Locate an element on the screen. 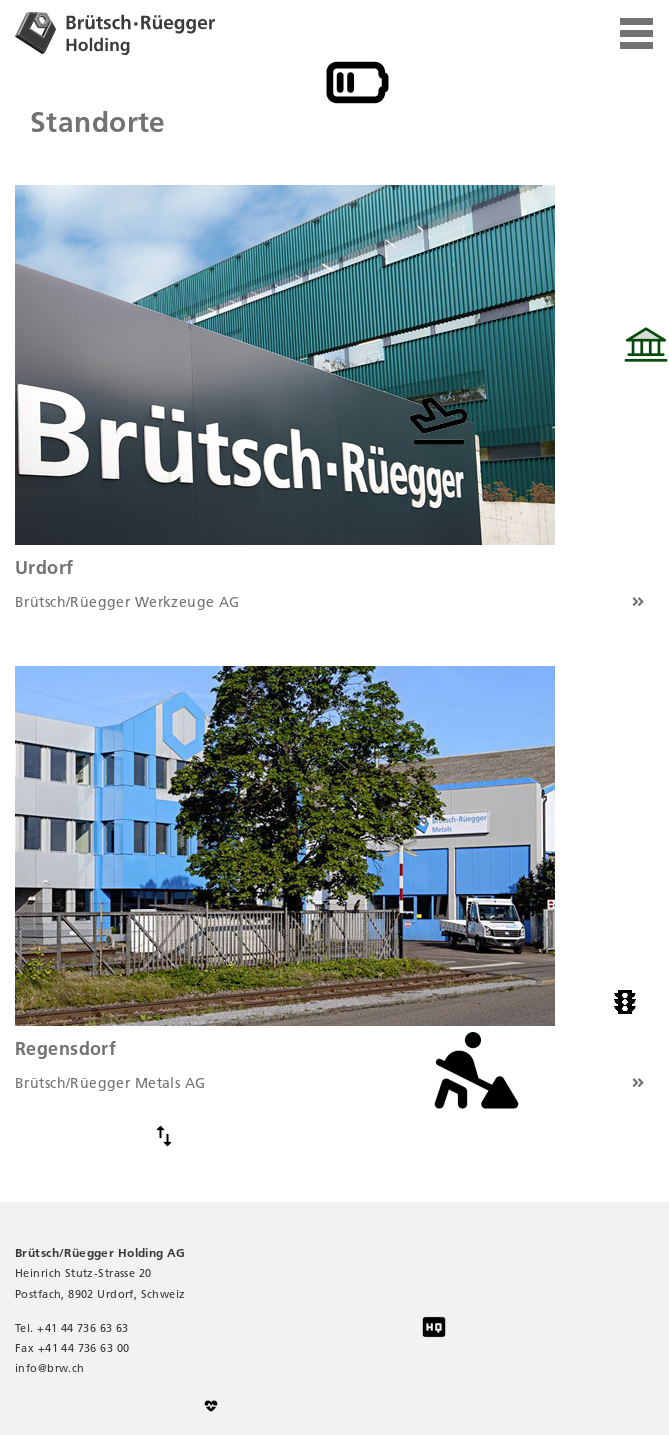 This screenshot has height=1435, width=669. indicates construction or maintenance in progress is located at coordinates (476, 1071).